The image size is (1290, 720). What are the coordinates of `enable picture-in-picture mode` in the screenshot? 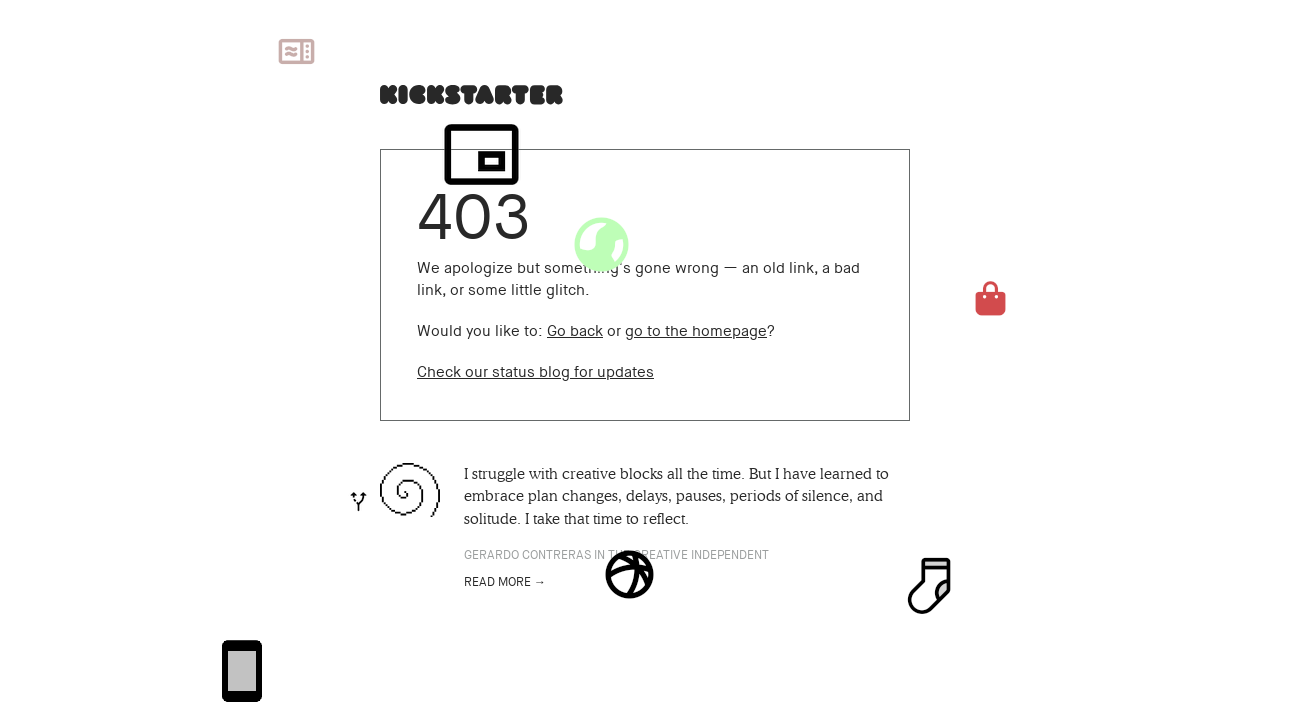 It's located at (481, 154).